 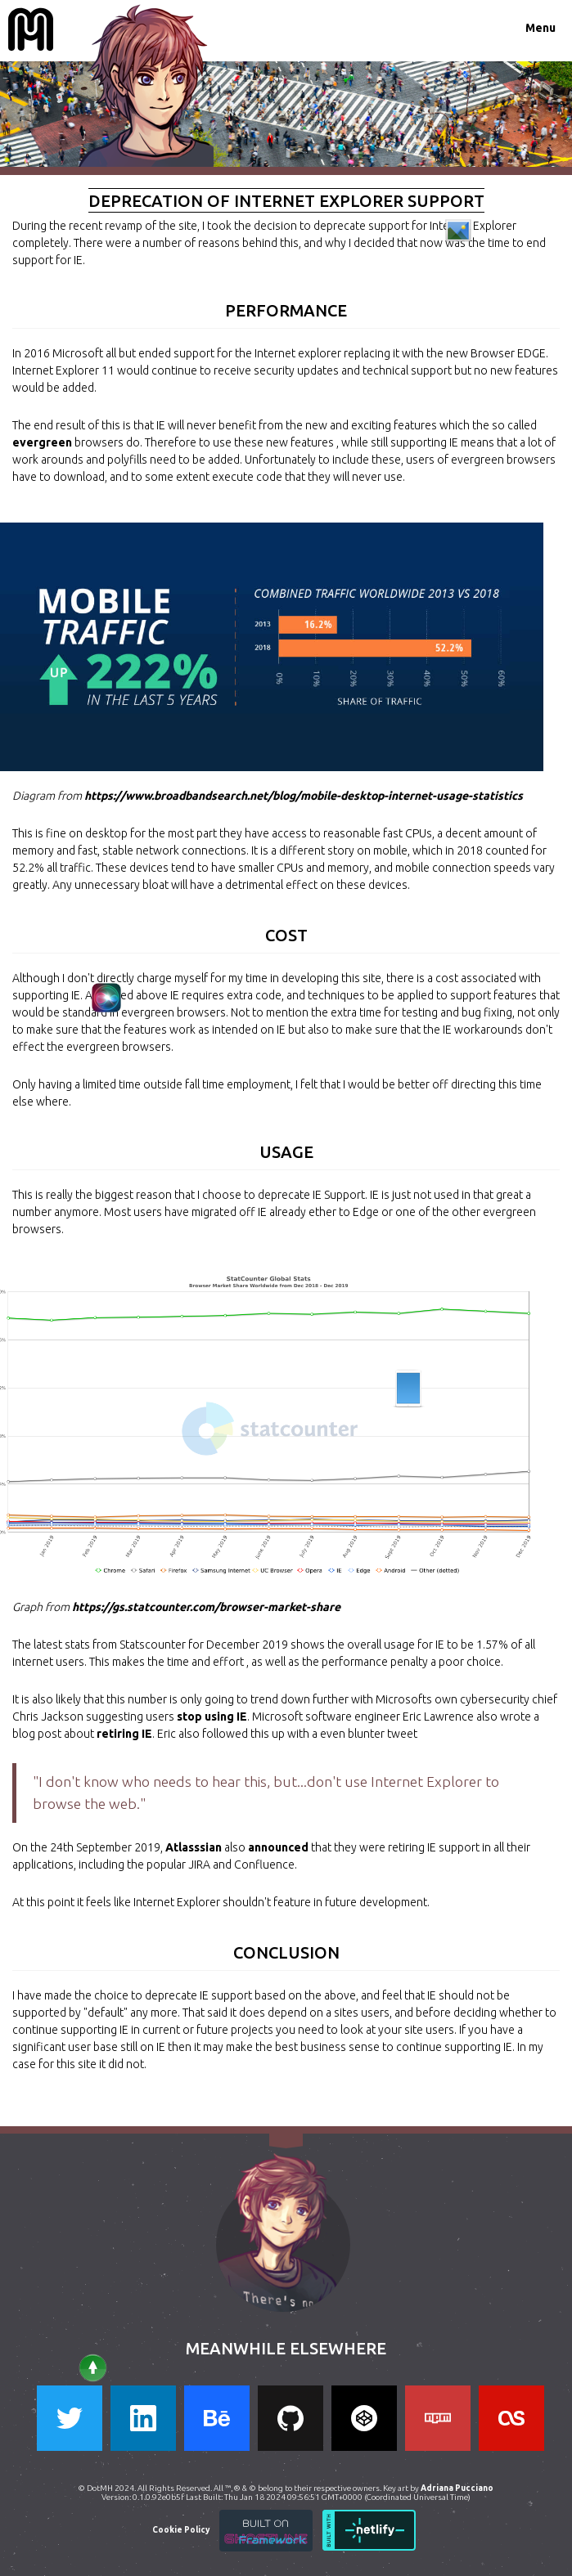 I want to click on iPad device icon for system identification, so click(x=408, y=1389).